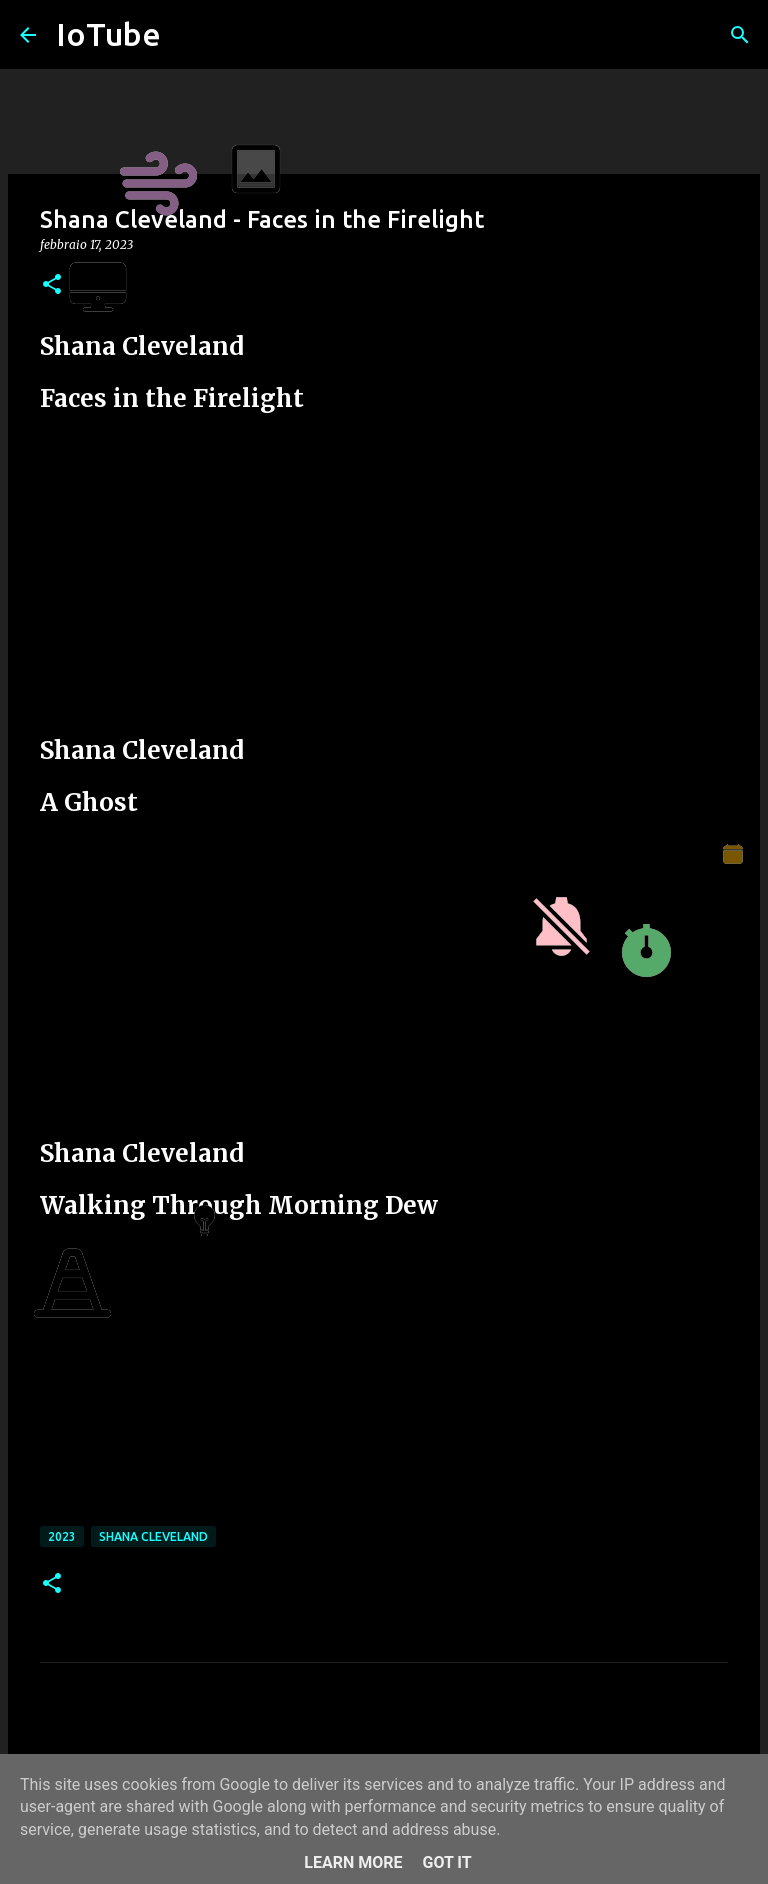  Describe the element at coordinates (72, 1284) in the screenshot. I see `indicates construction or maintenance in progress` at that location.